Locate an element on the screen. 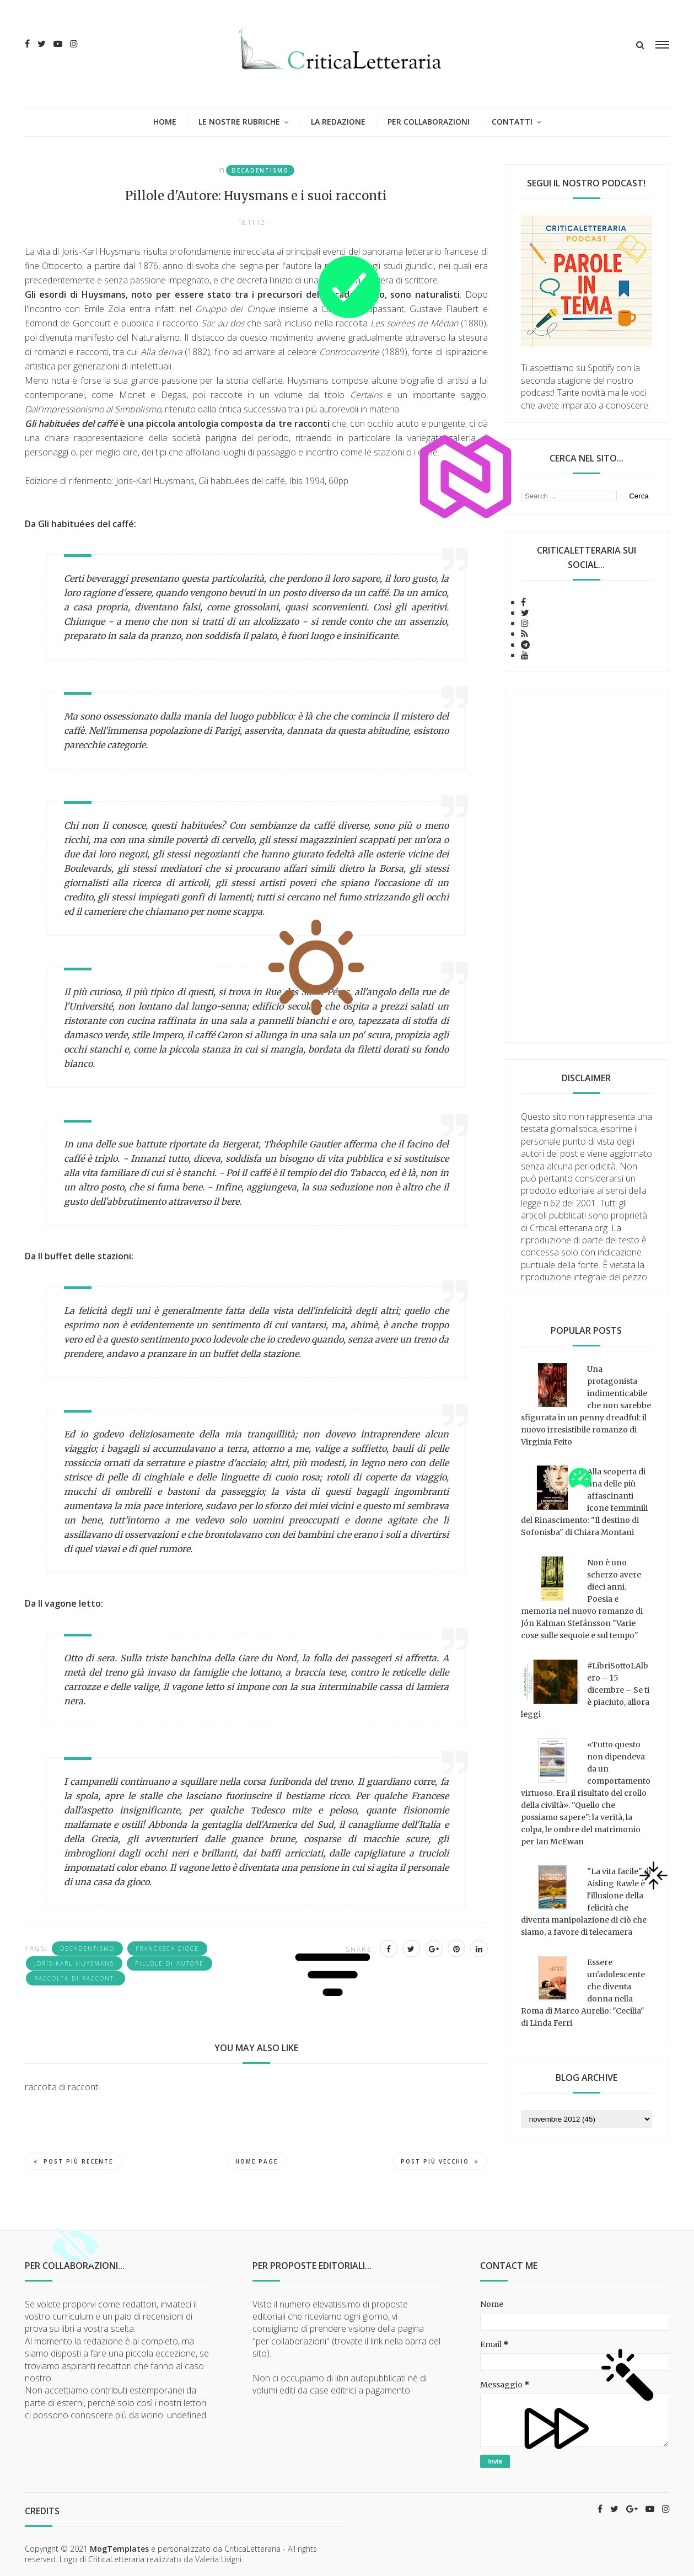 Image resolution: width=694 pixels, height=2576 pixels. nexo cryptocurrency platform logo is located at coordinates (465, 476).